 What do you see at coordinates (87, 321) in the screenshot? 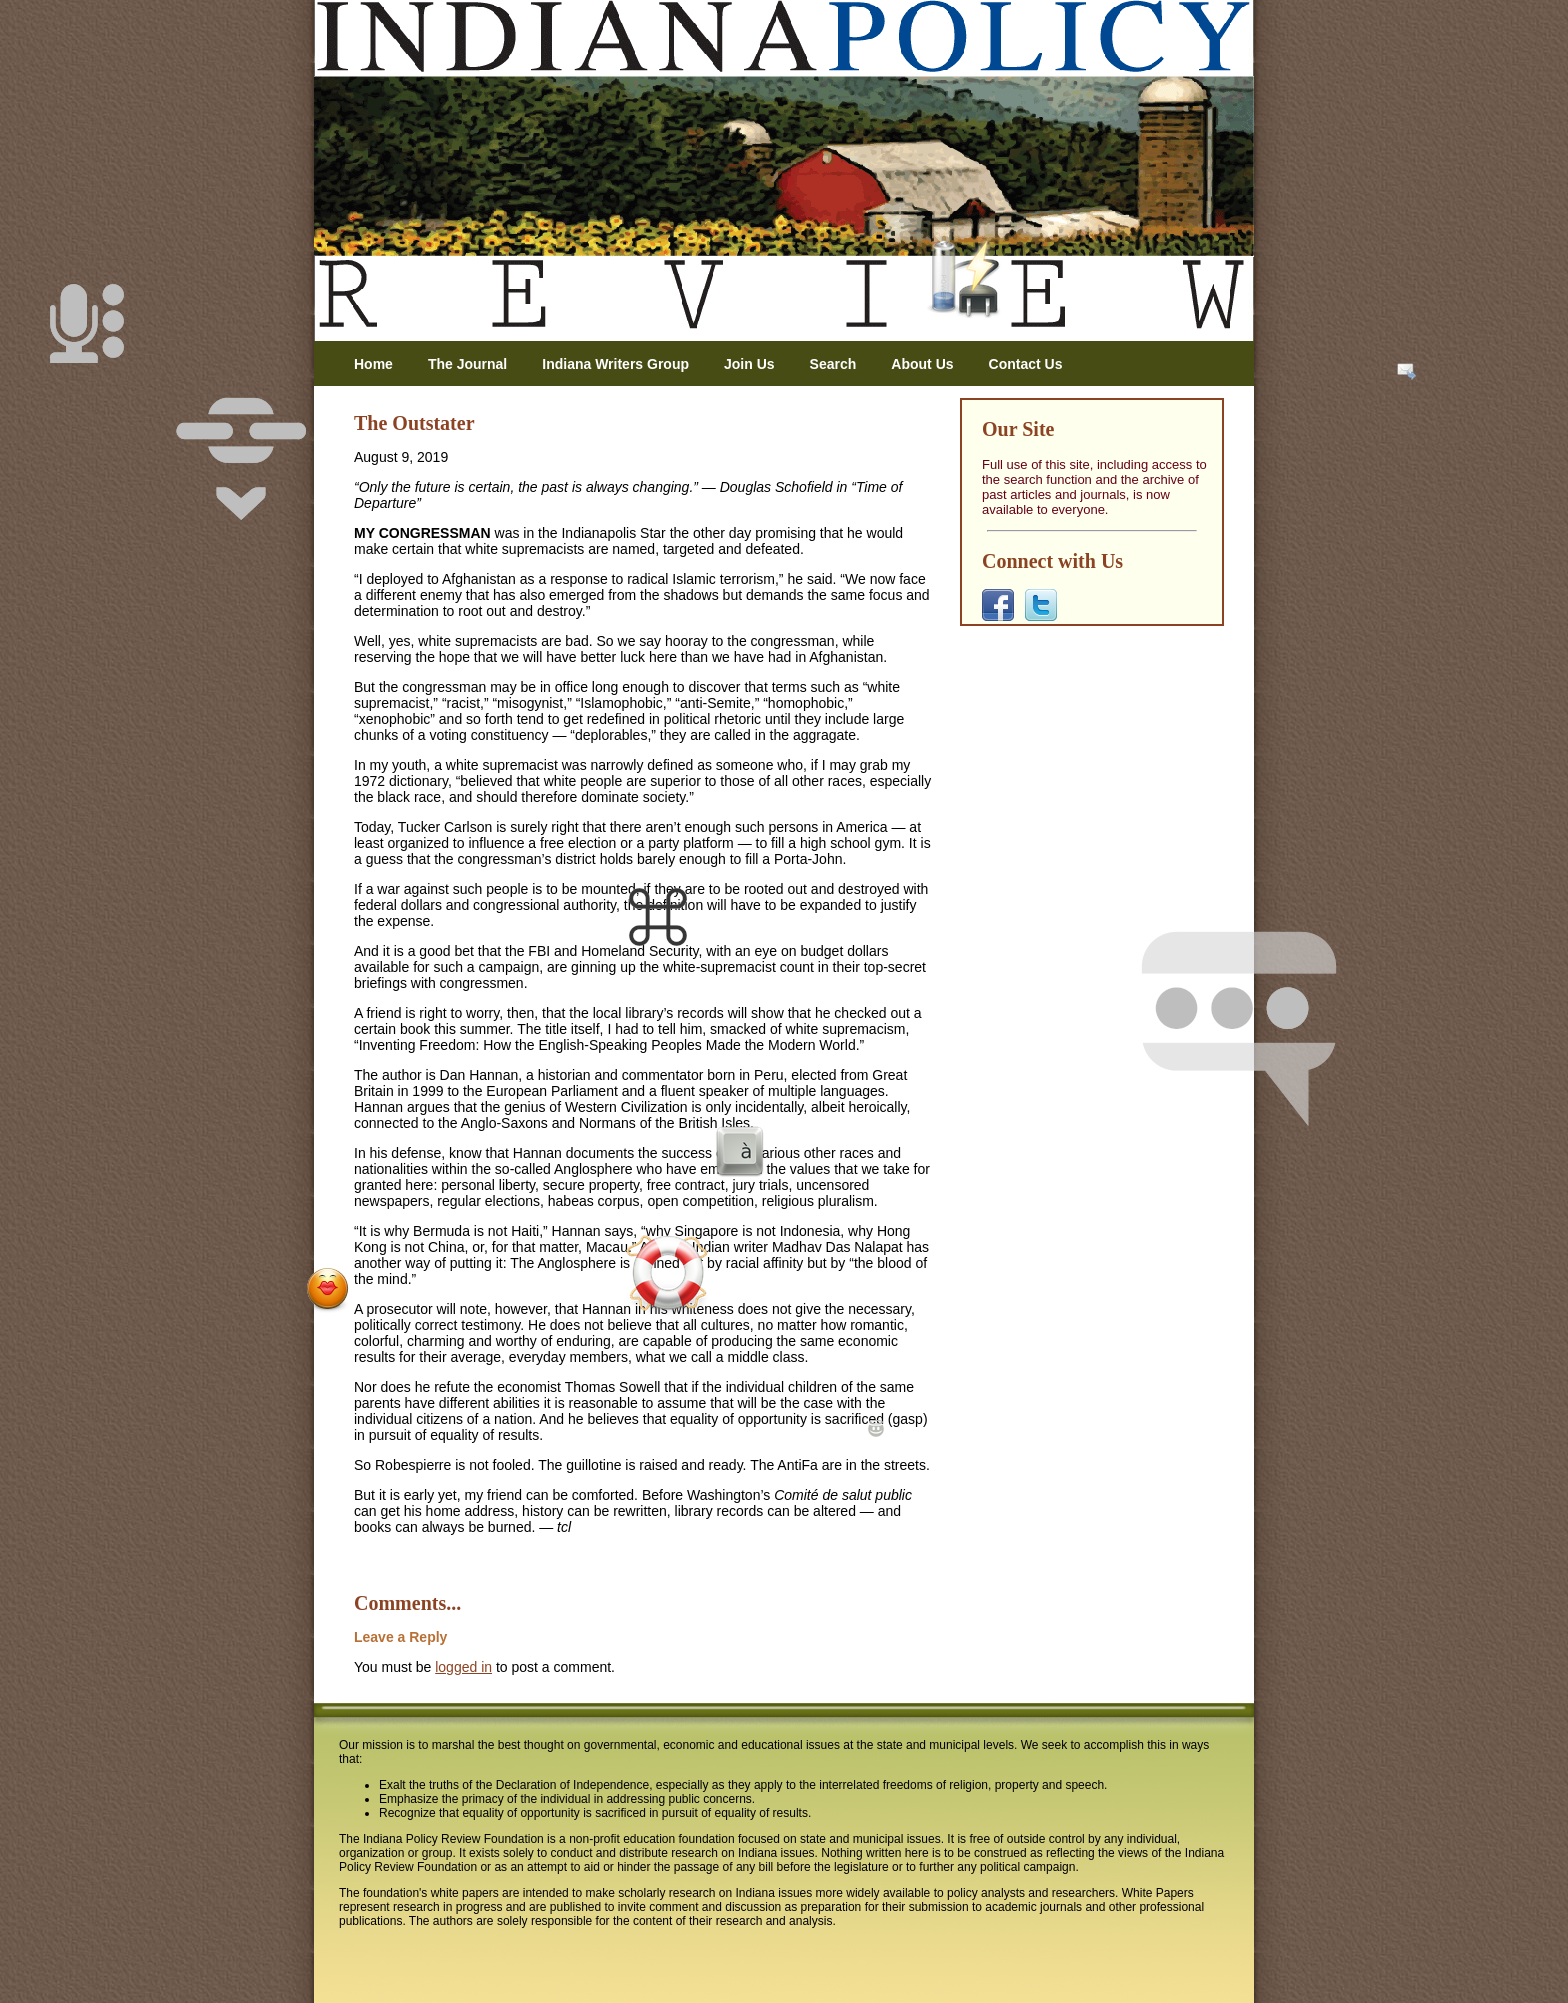
I see `microphone input level is high` at bounding box center [87, 321].